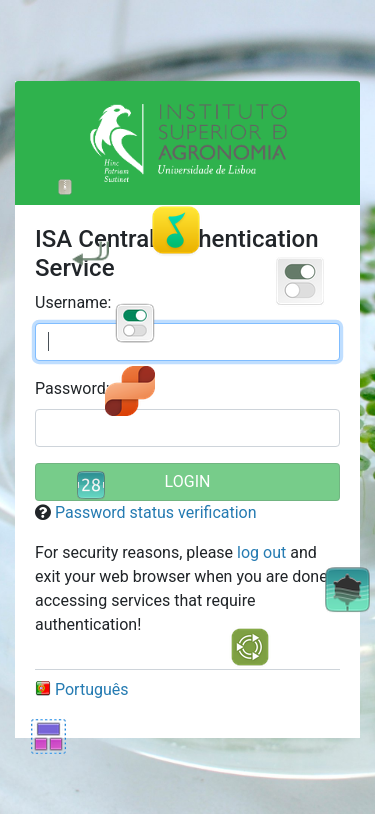  Describe the element at coordinates (91, 485) in the screenshot. I see `open the calendar app` at that location.